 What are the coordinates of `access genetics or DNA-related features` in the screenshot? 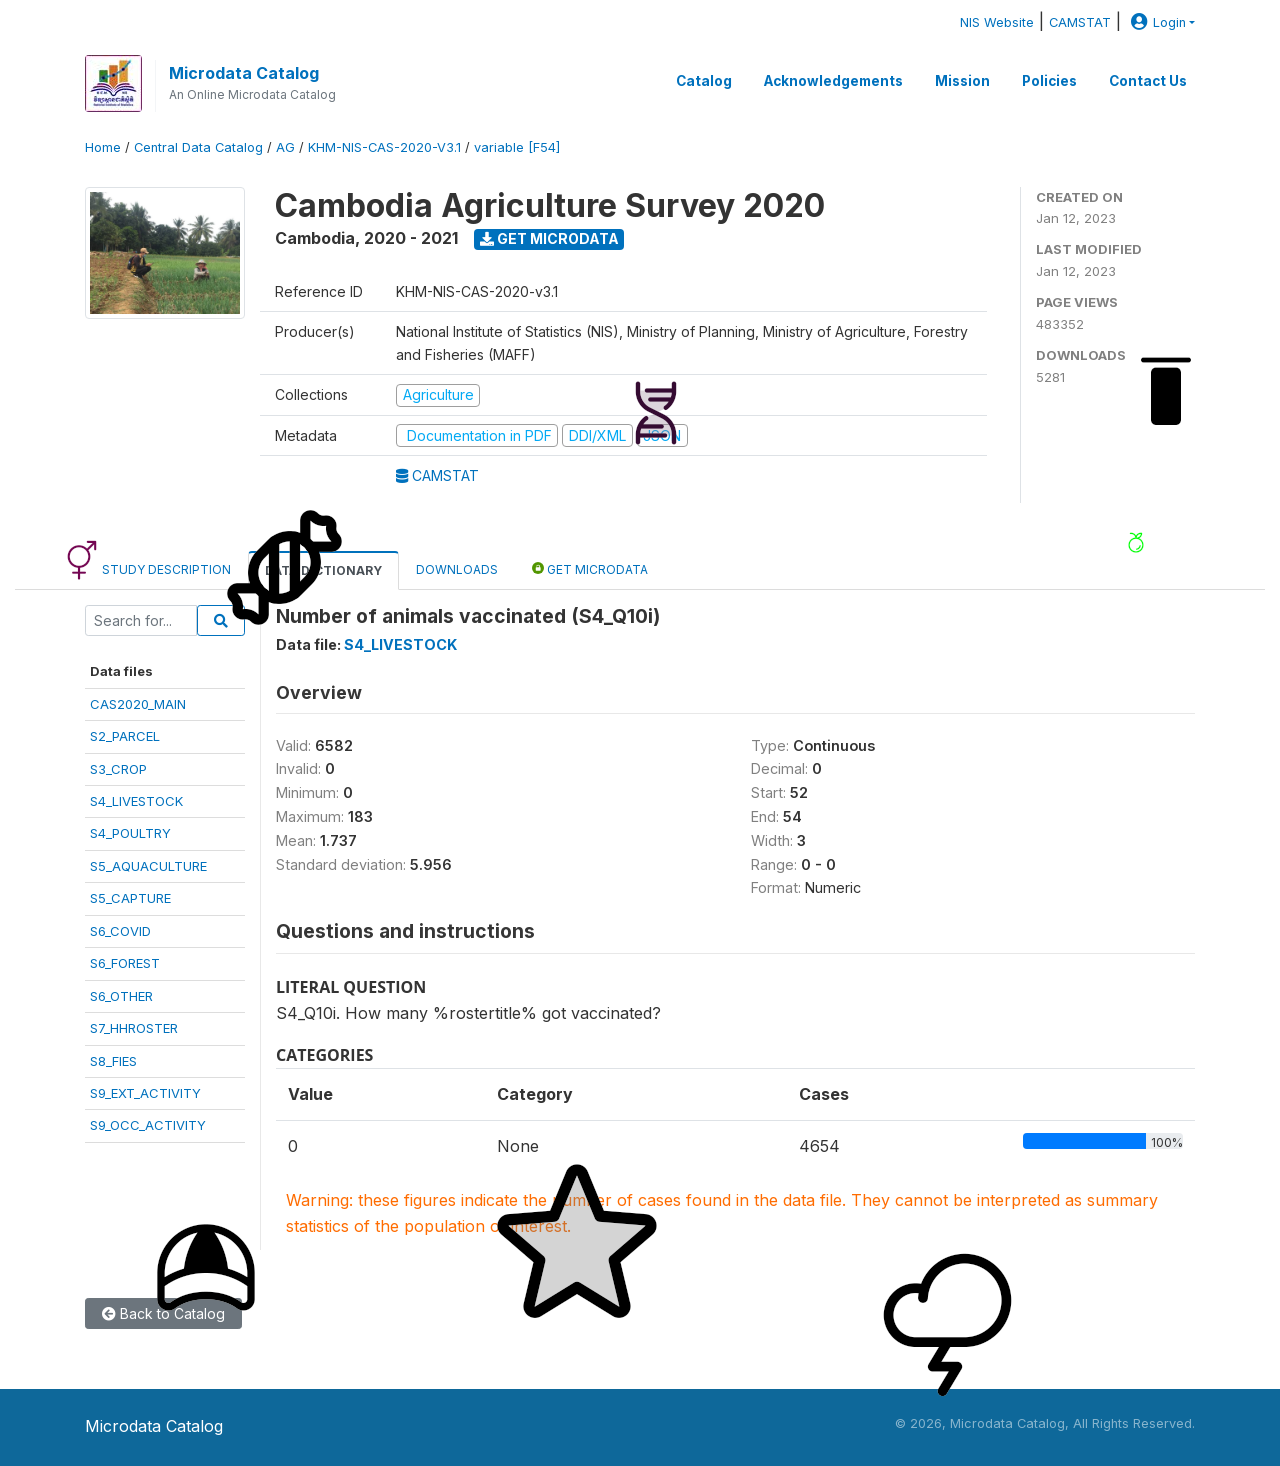 It's located at (656, 413).